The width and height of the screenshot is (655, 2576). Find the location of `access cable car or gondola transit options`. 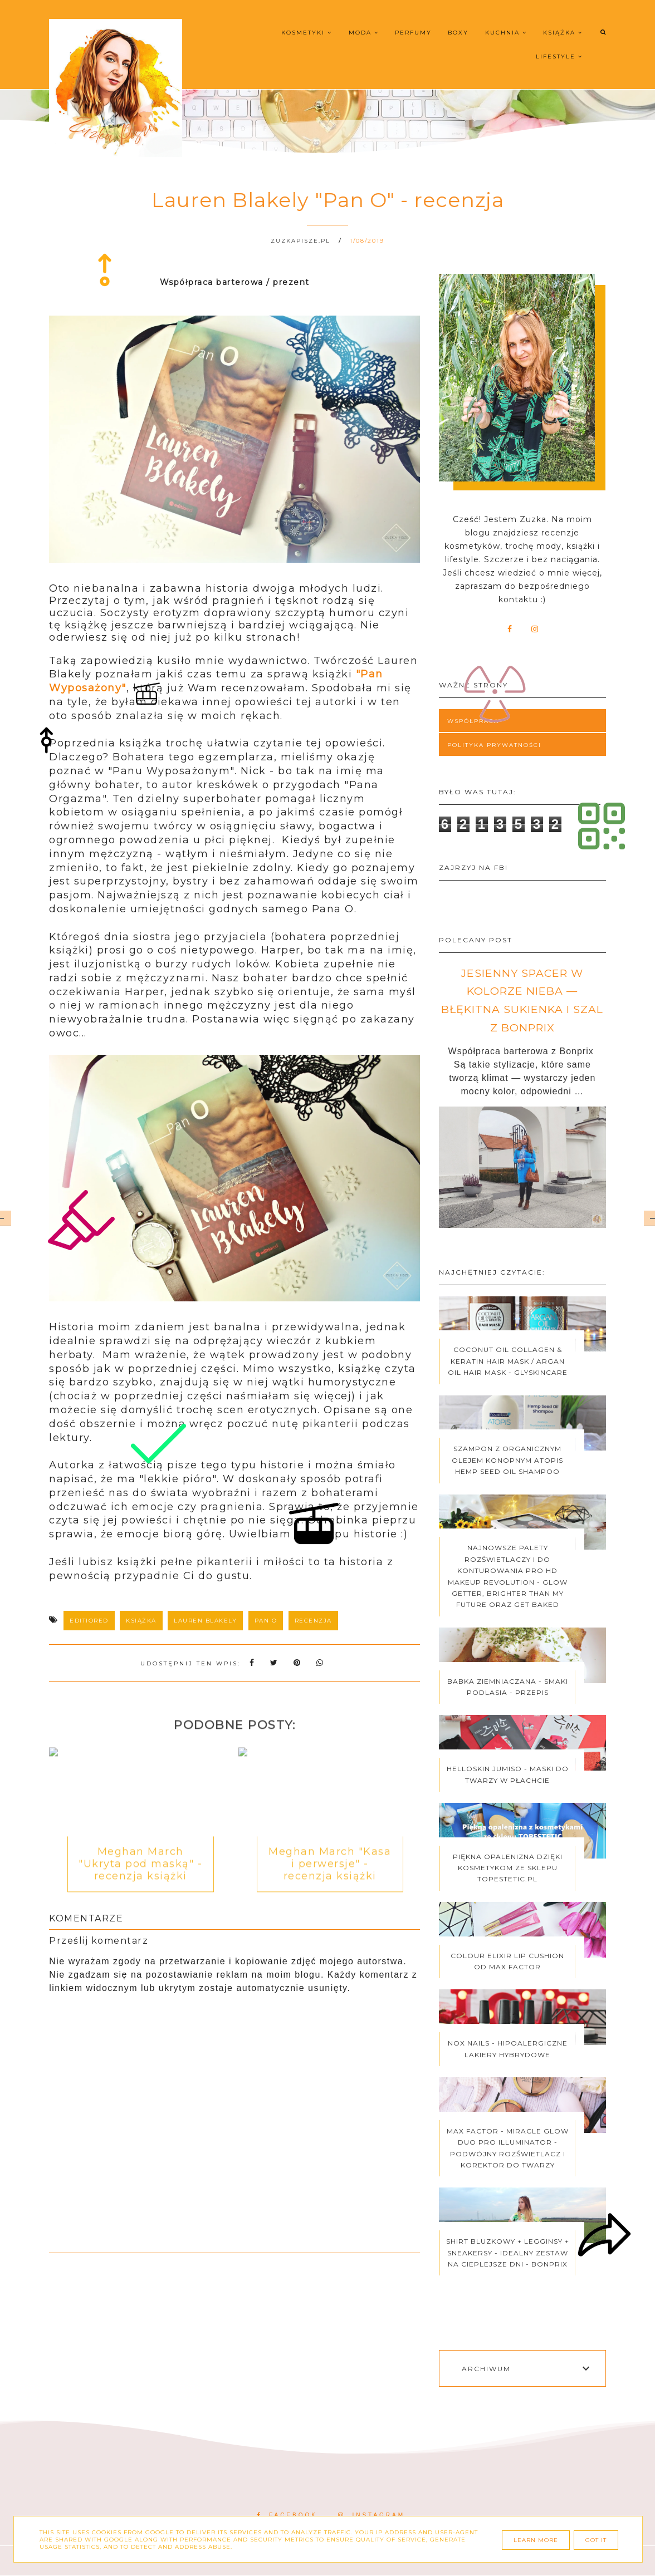

access cable car or gondola transit options is located at coordinates (314, 1524).